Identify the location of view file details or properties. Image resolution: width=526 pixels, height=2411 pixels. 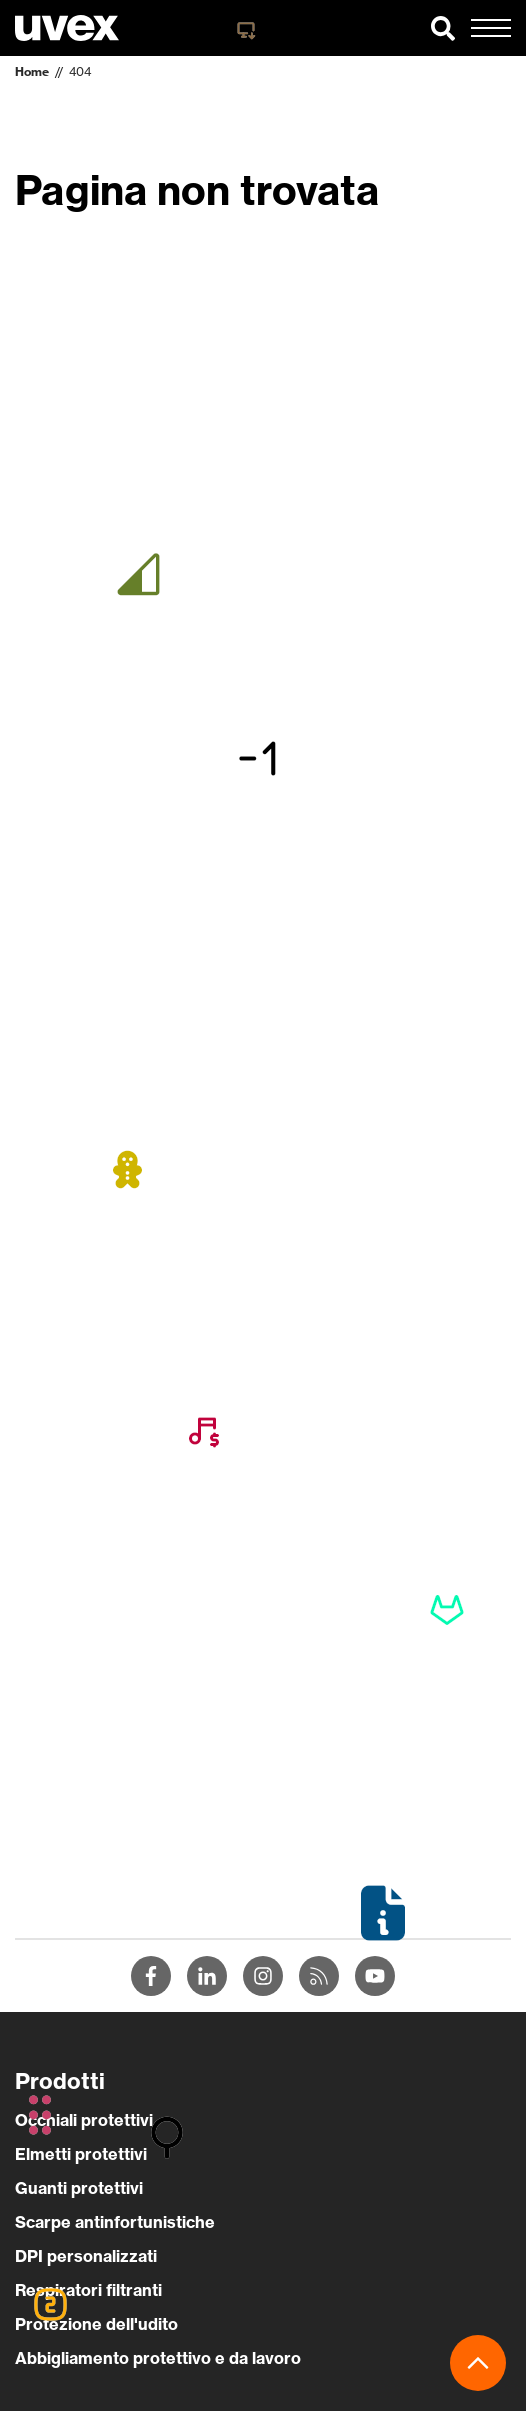
(383, 1913).